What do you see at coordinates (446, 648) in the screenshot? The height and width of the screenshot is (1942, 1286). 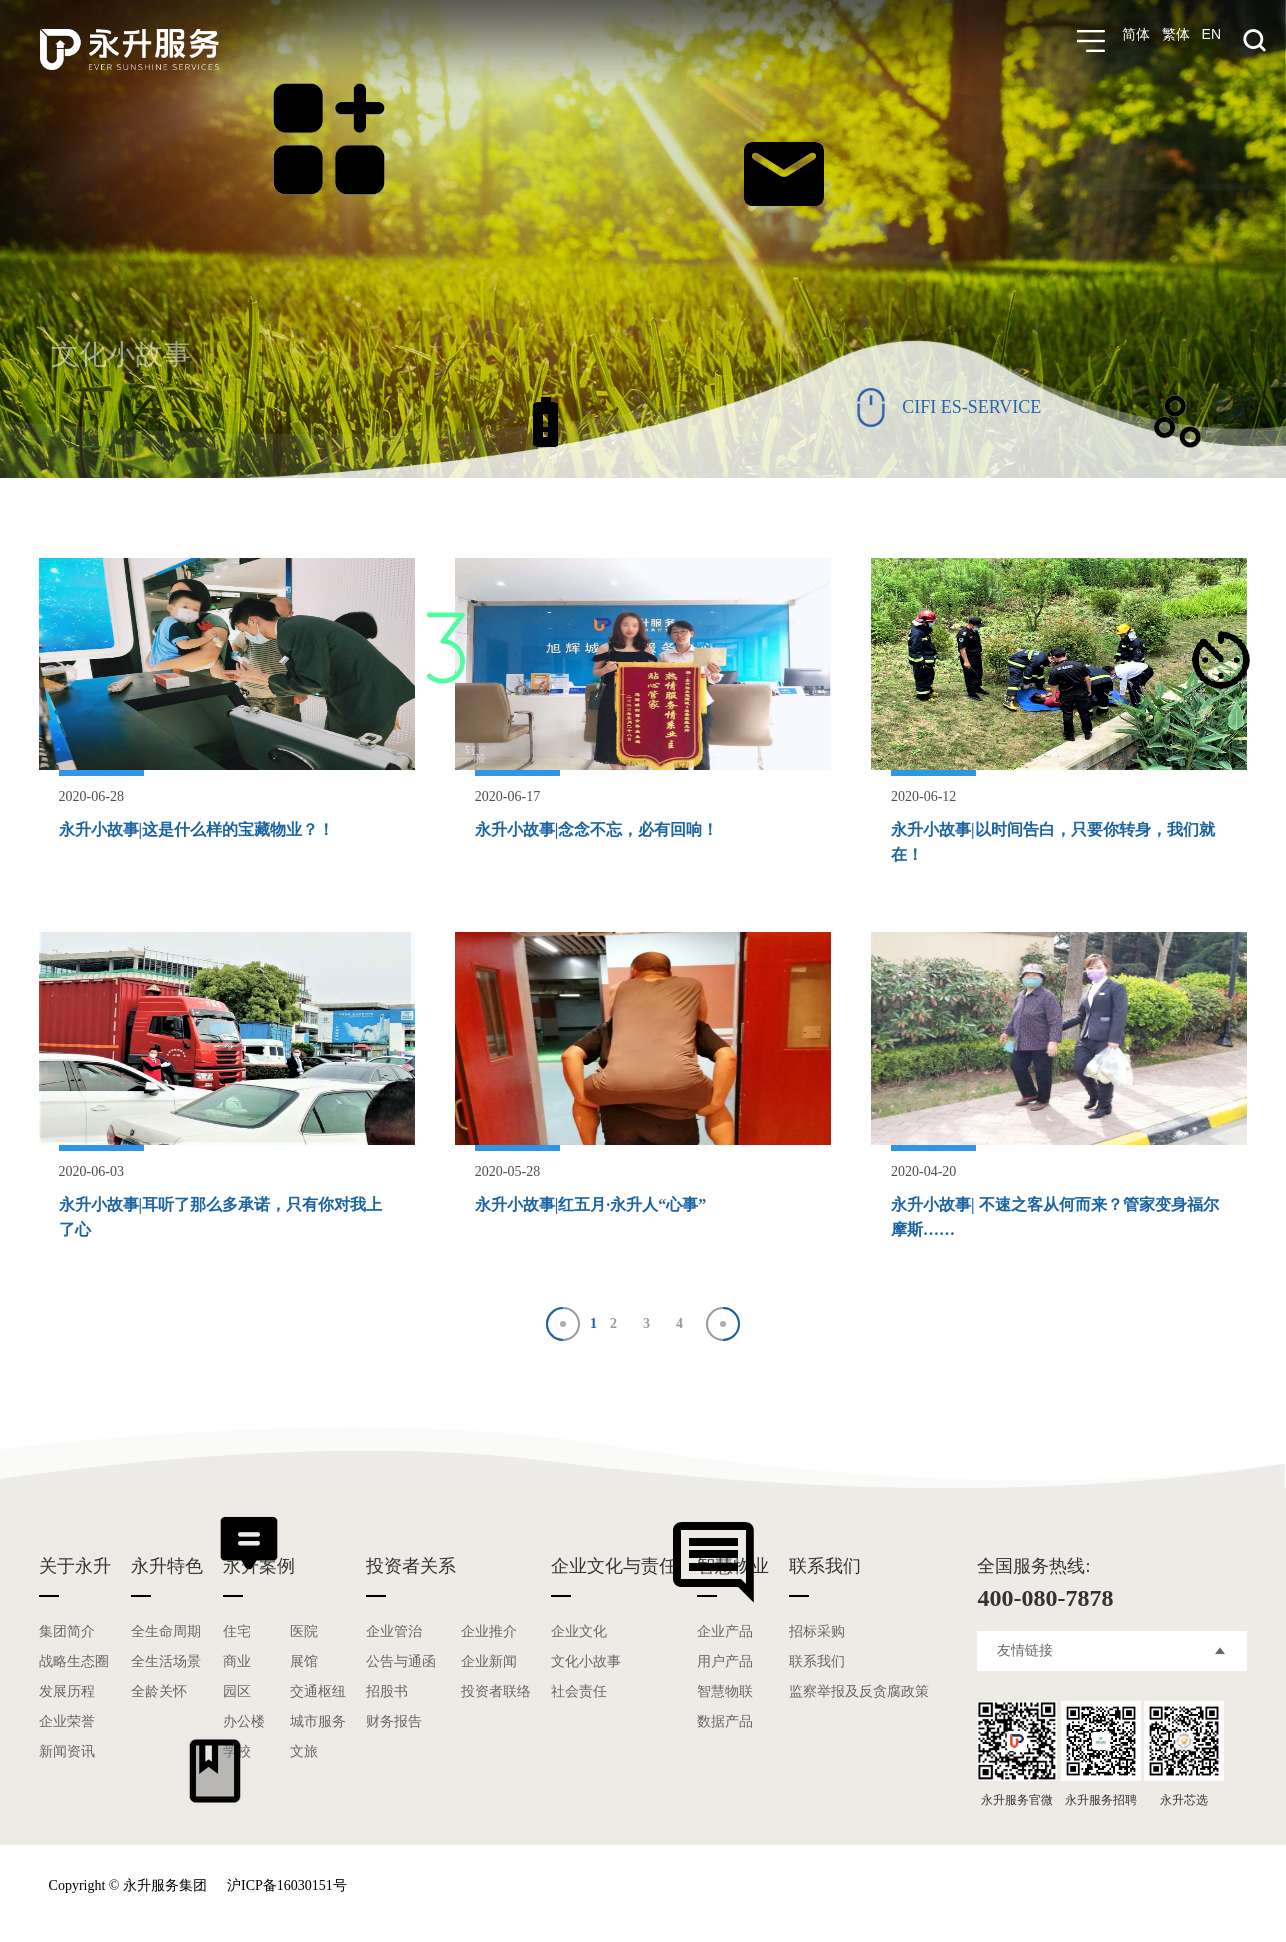 I see `indicates step three in a multi-step process` at bounding box center [446, 648].